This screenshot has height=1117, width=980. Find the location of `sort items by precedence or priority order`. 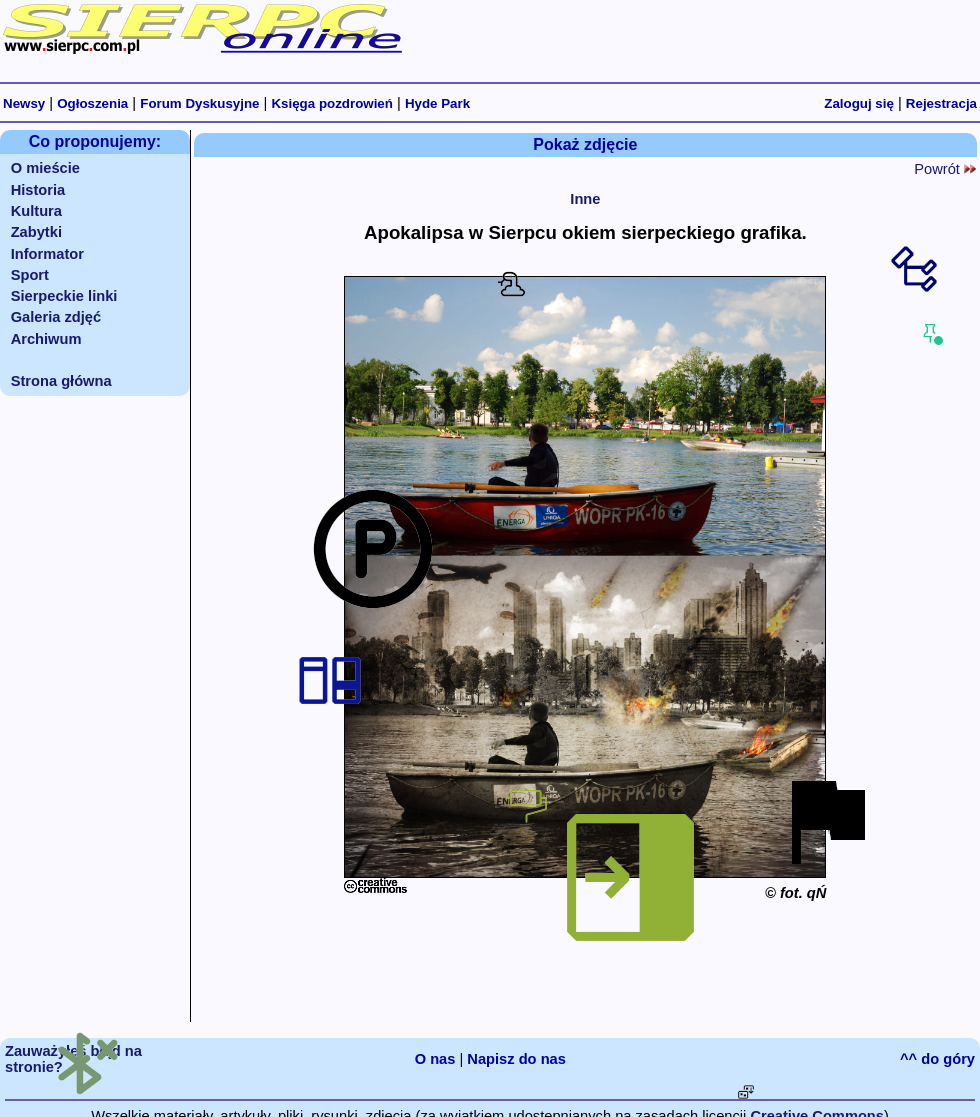

sort items by precedence or priority order is located at coordinates (746, 1092).